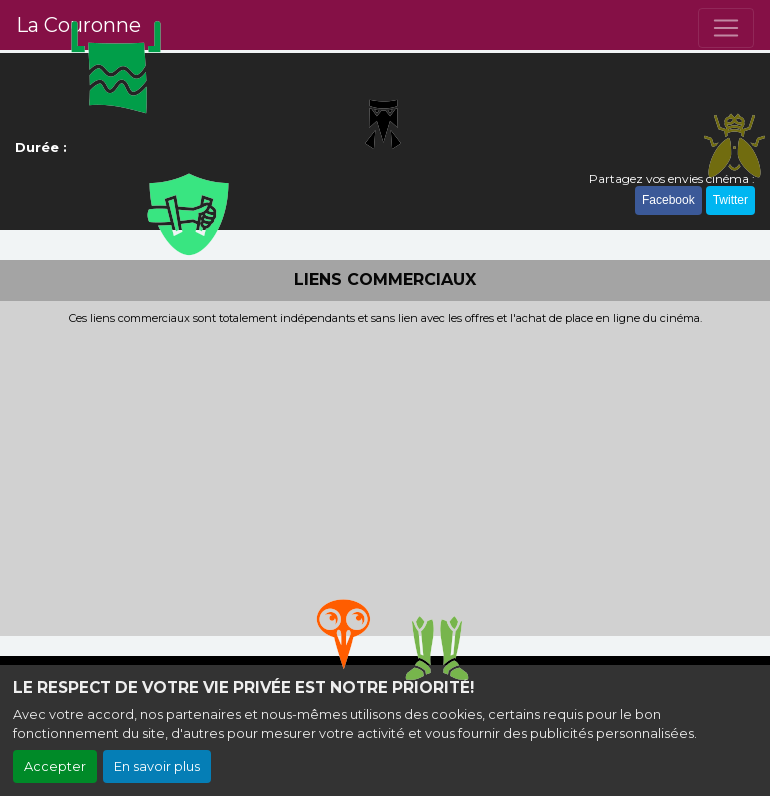 Image resolution: width=770 pixels, height=796 pixels. Describe the element at coordinates (189, 214) in the screenshot. I see `equip or attach a shield to your character` at that location.